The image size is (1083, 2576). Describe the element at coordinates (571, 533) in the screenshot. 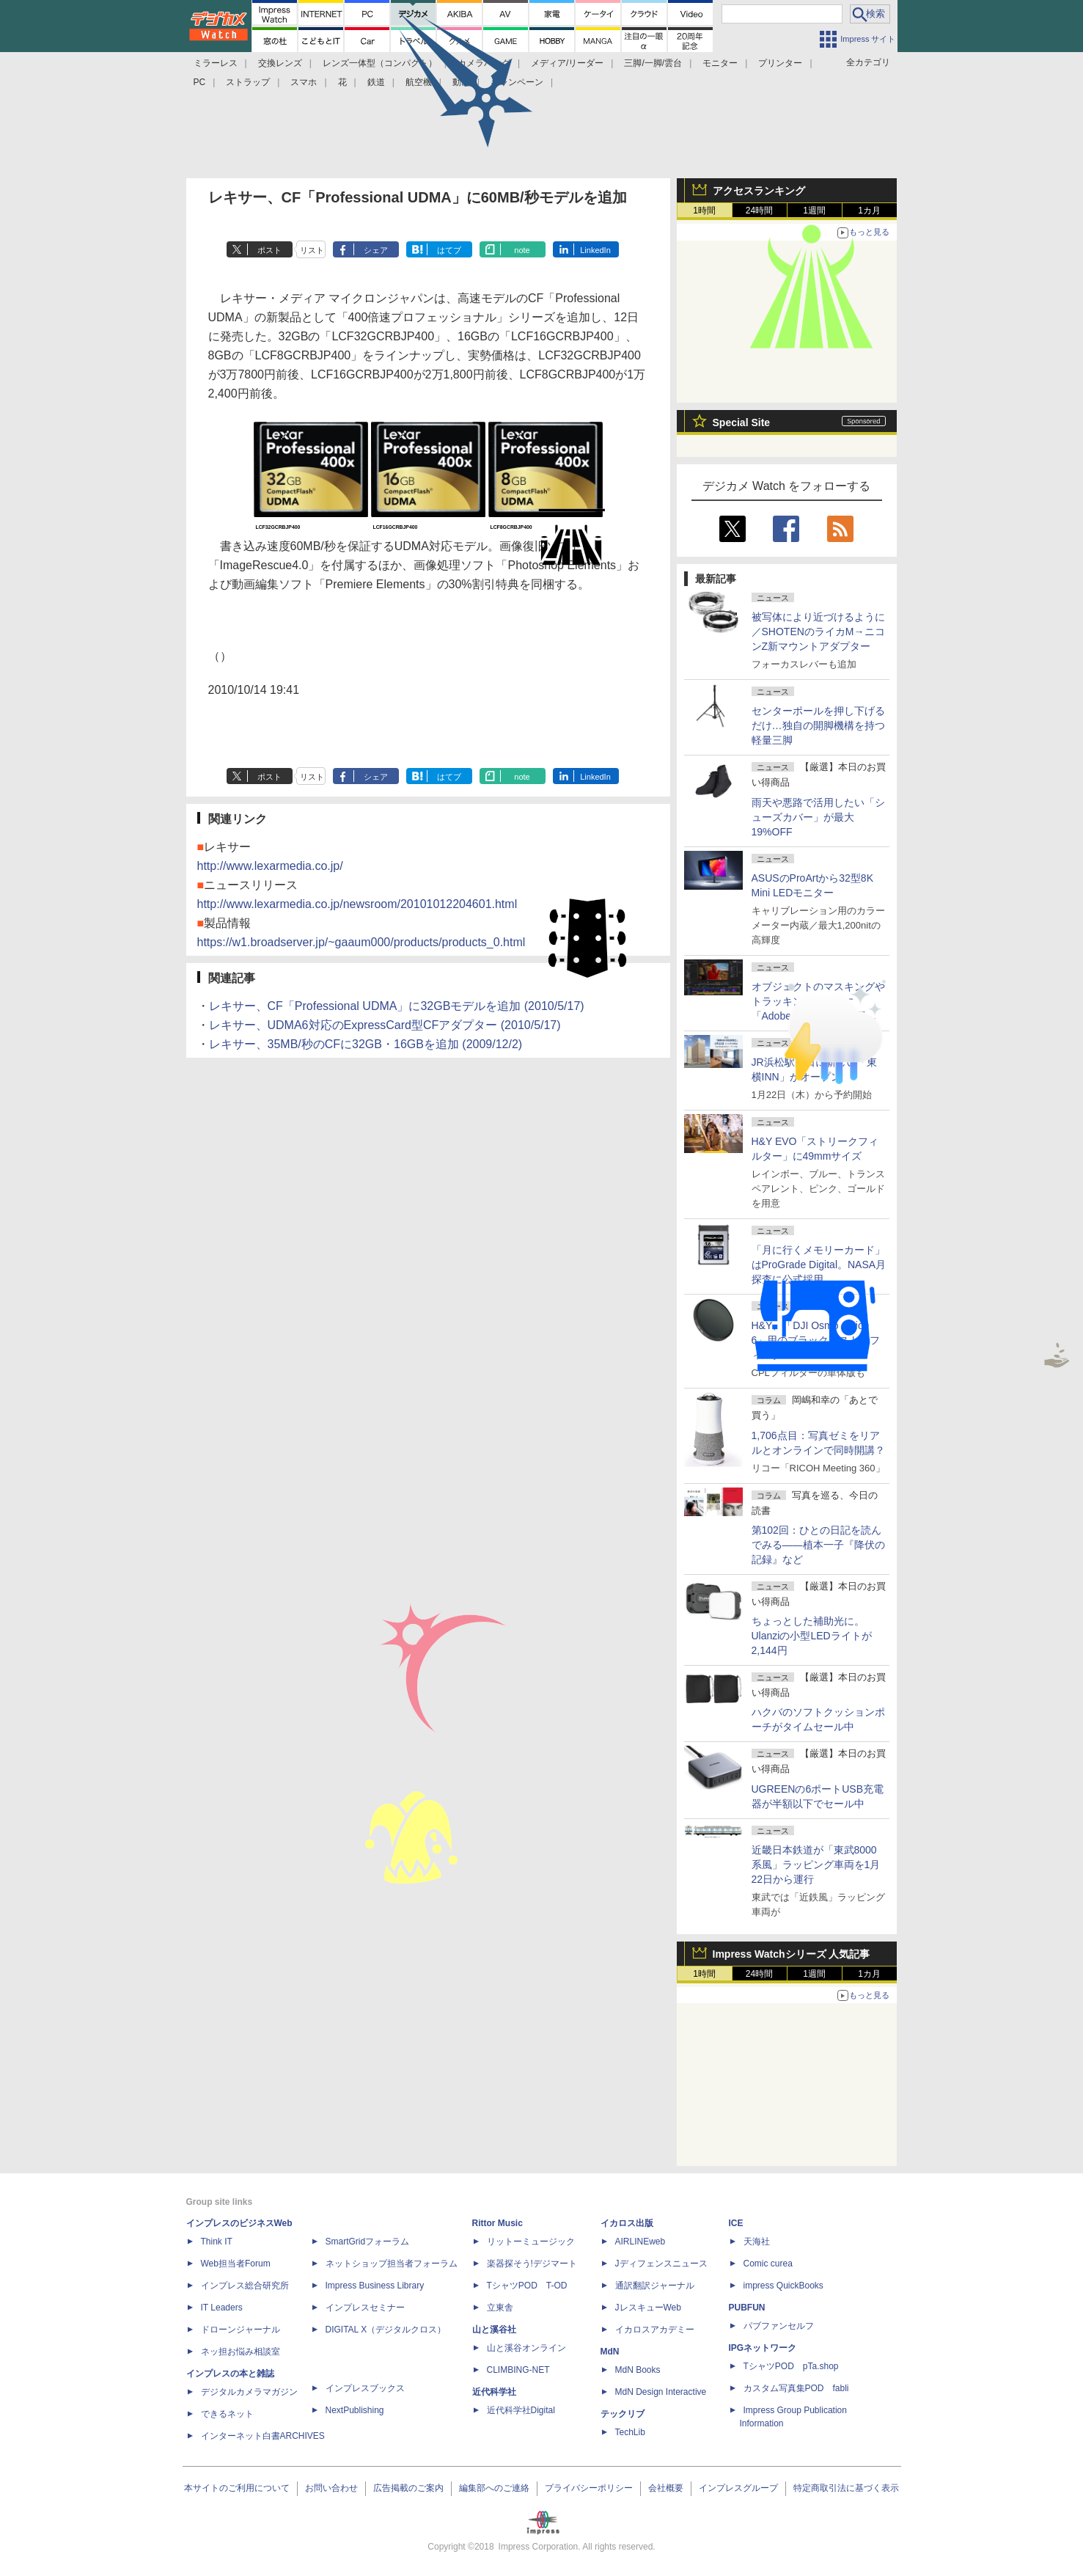

I see `wooden pier or dock structure` at that location.